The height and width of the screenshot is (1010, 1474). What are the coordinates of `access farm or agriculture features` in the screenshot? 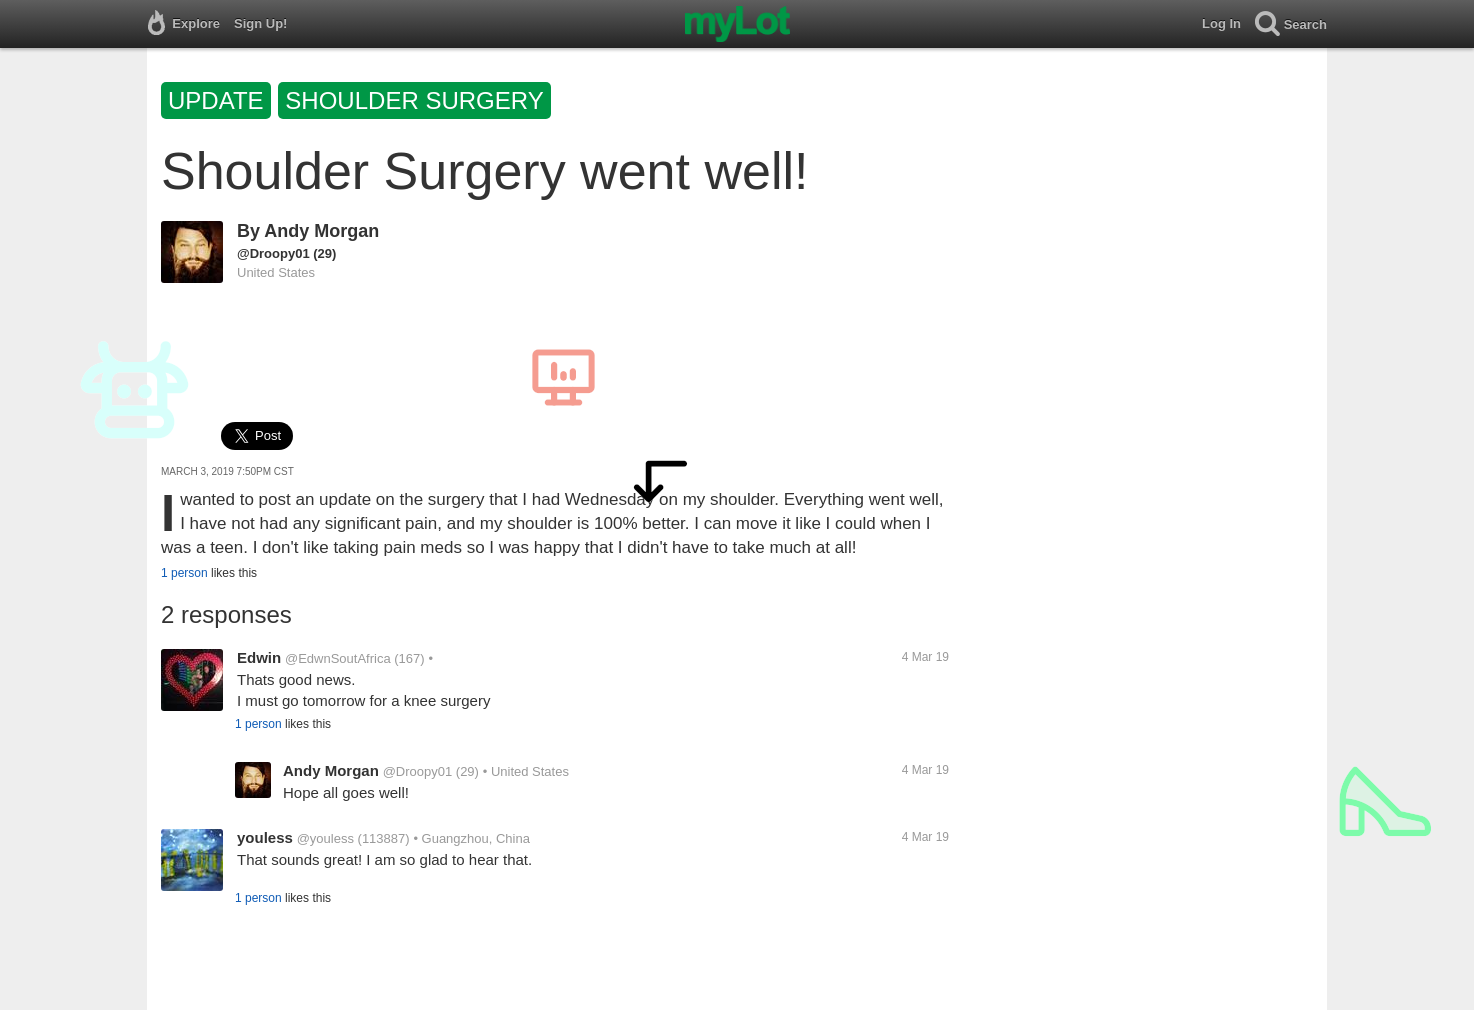 It's located at (134, 391).